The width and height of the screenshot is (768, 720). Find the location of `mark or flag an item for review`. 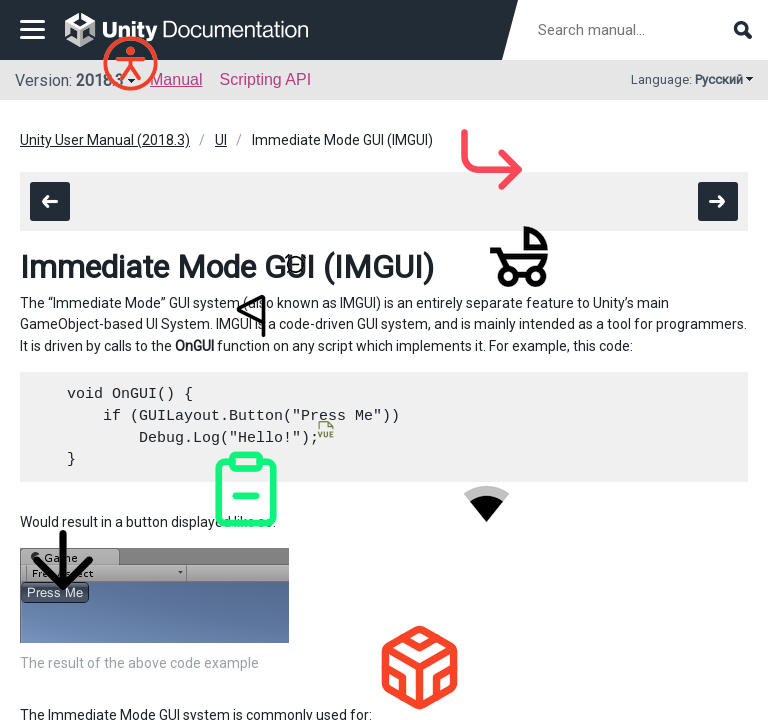

mark or flag an item for review is located at coordinates (252, 316).